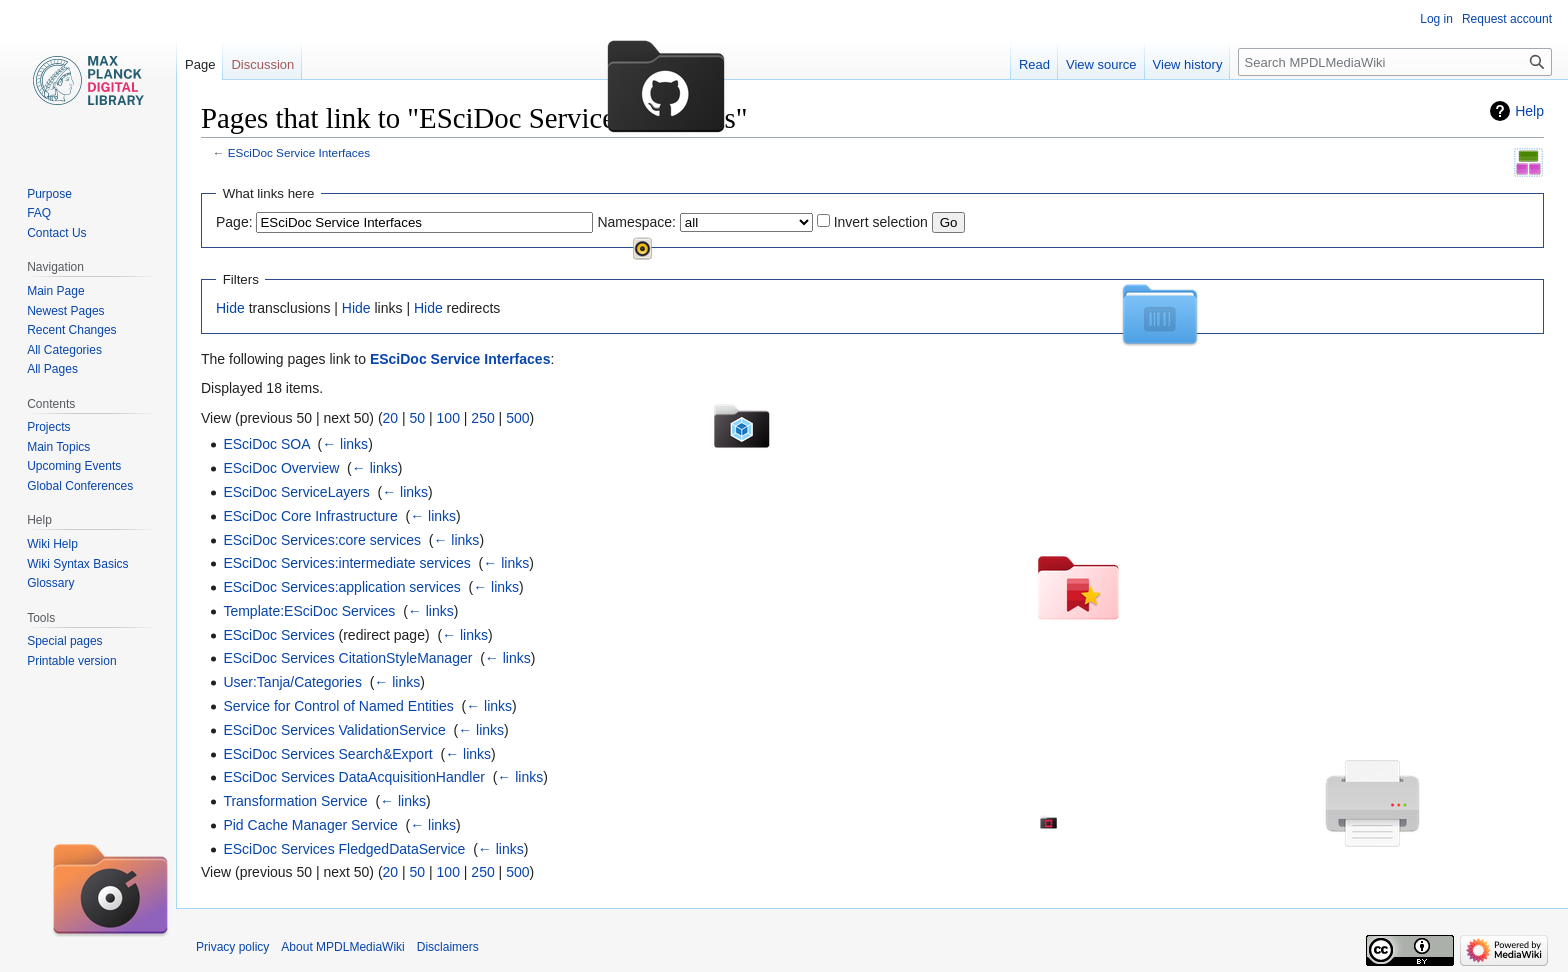 The width and height of the screenshot is (1568, 972). I want to click on print the current document, so click(1372, 803).